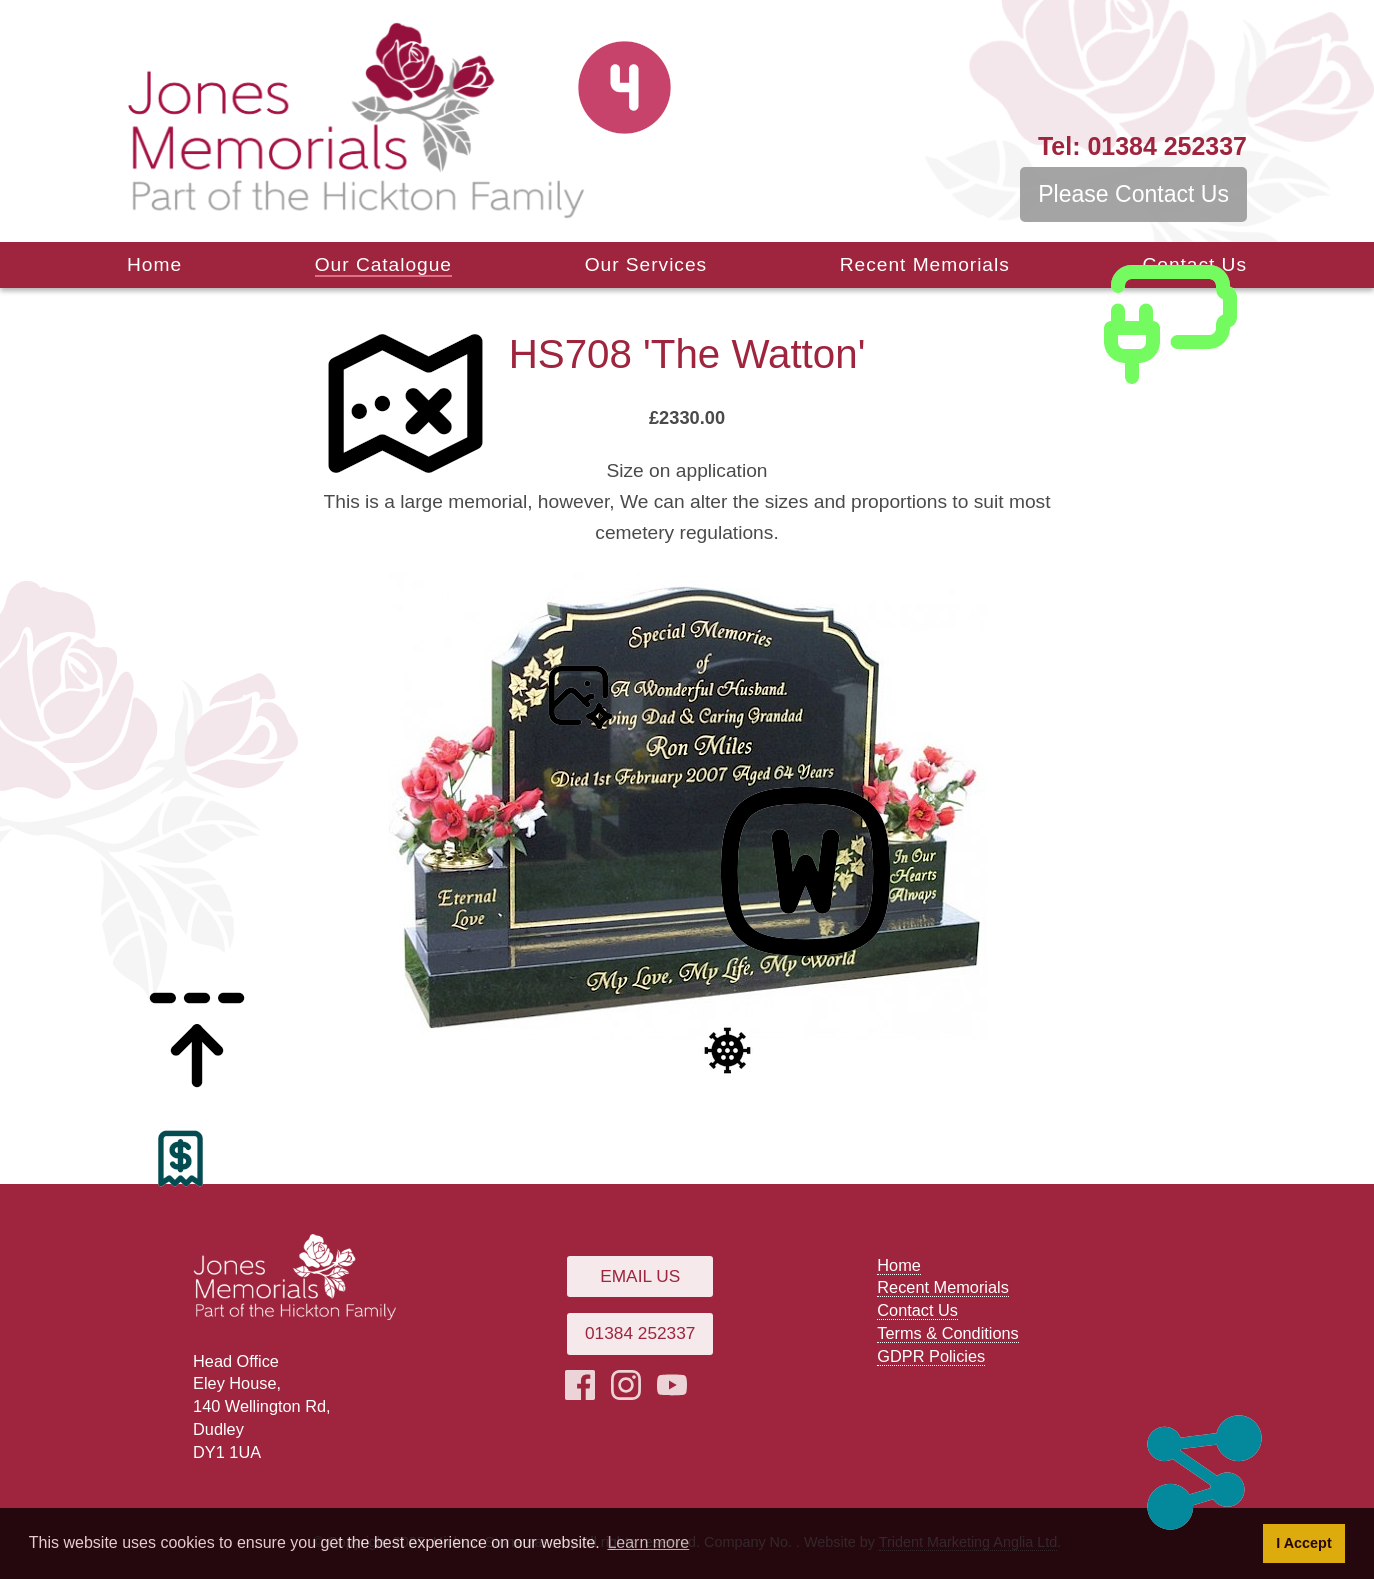  Describe the element at coordinates (197, 1040) in the screenshot. I see `upload to a draft or pending state` at that location.